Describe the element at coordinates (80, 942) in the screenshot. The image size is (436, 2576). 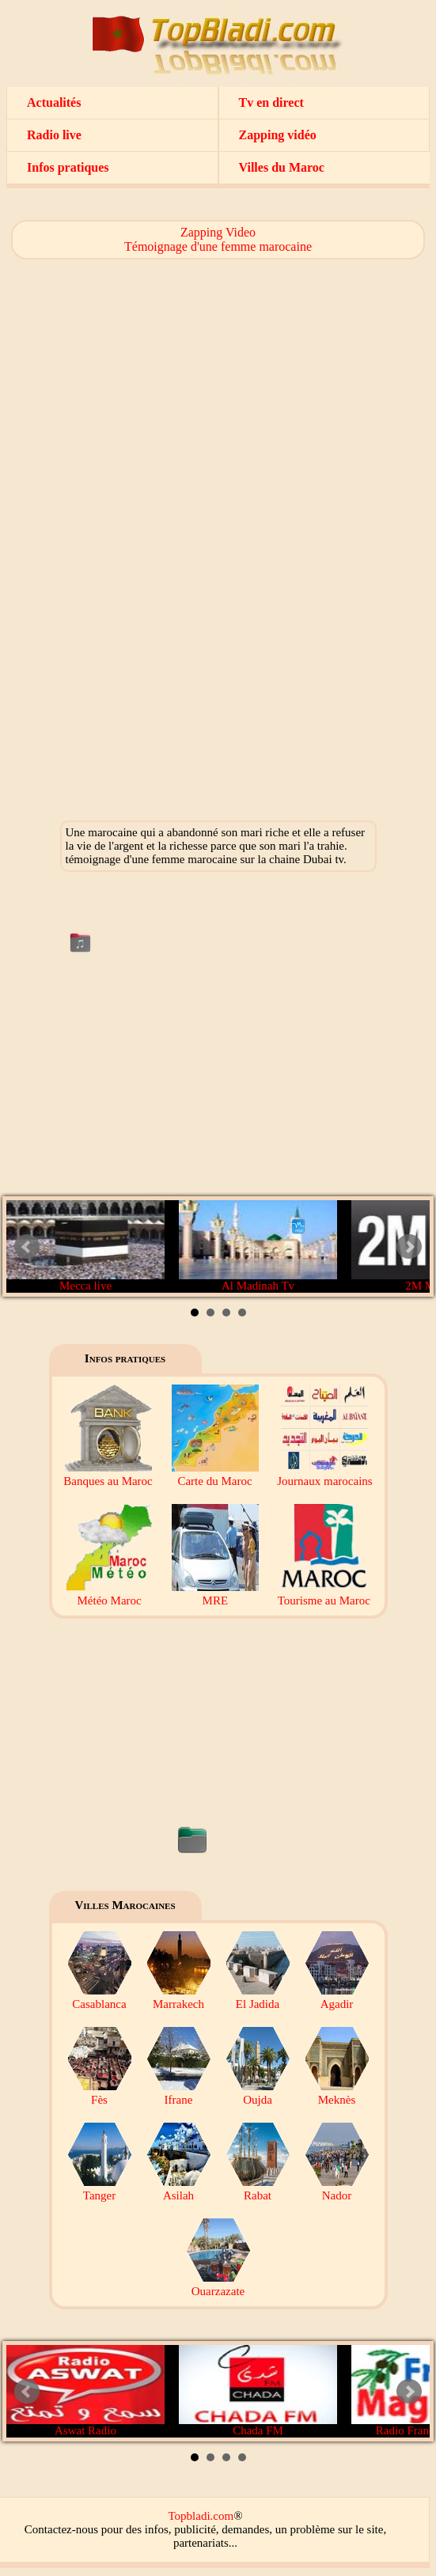
I see `open your music folder` at that location.